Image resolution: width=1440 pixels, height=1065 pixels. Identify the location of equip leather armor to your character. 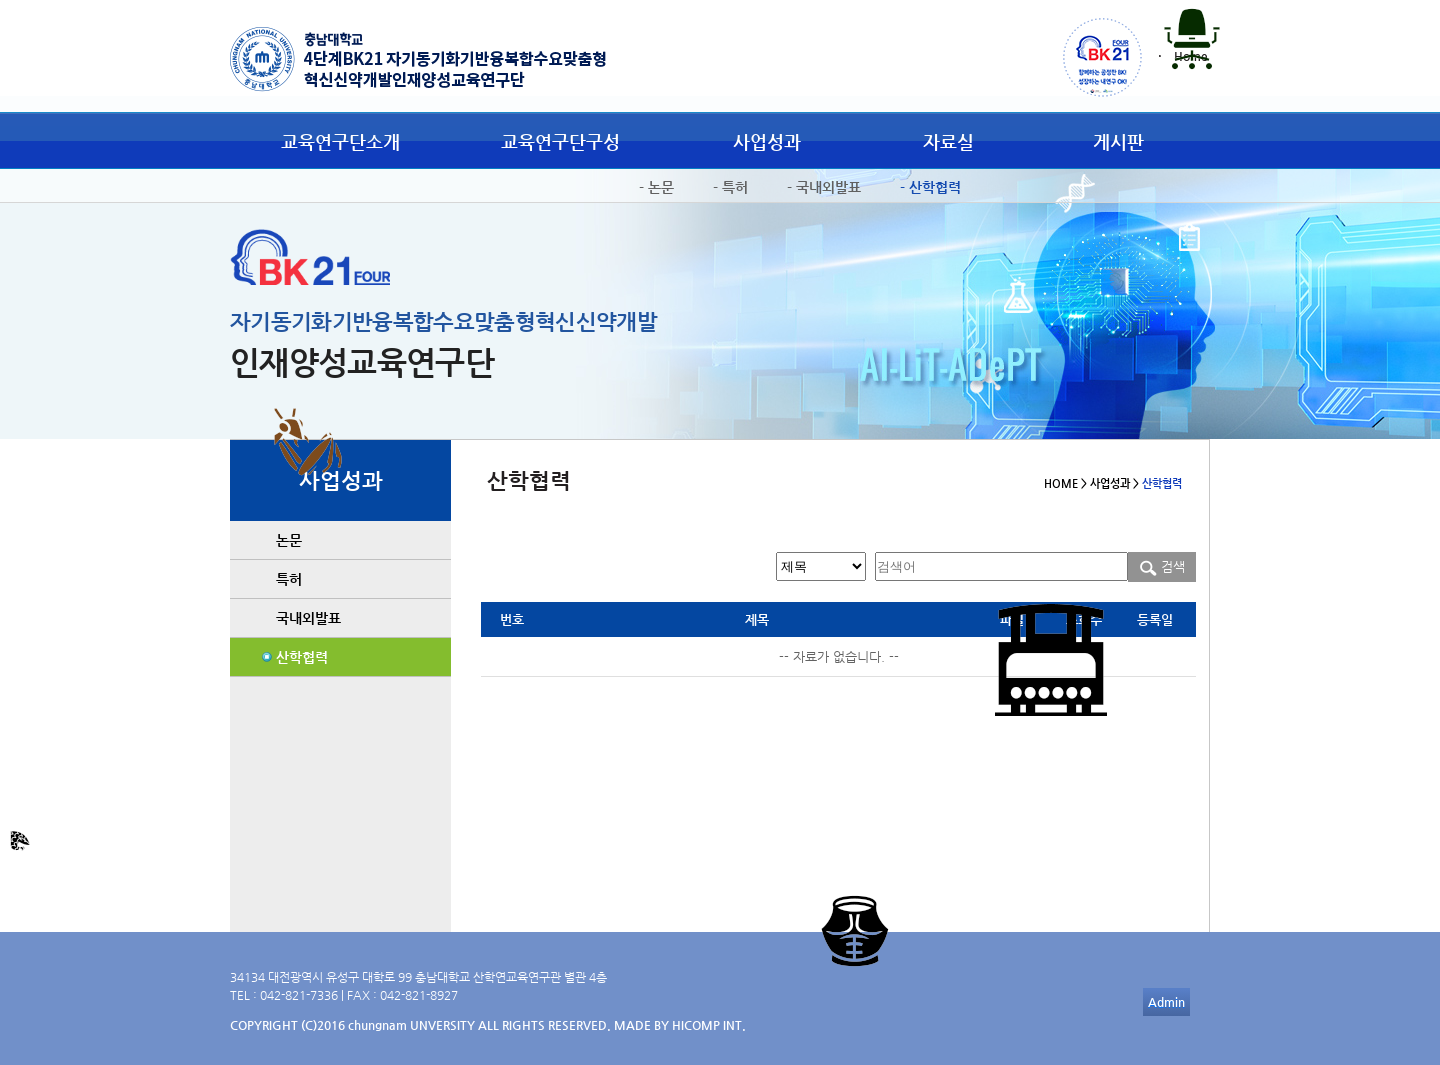
(854, 931).